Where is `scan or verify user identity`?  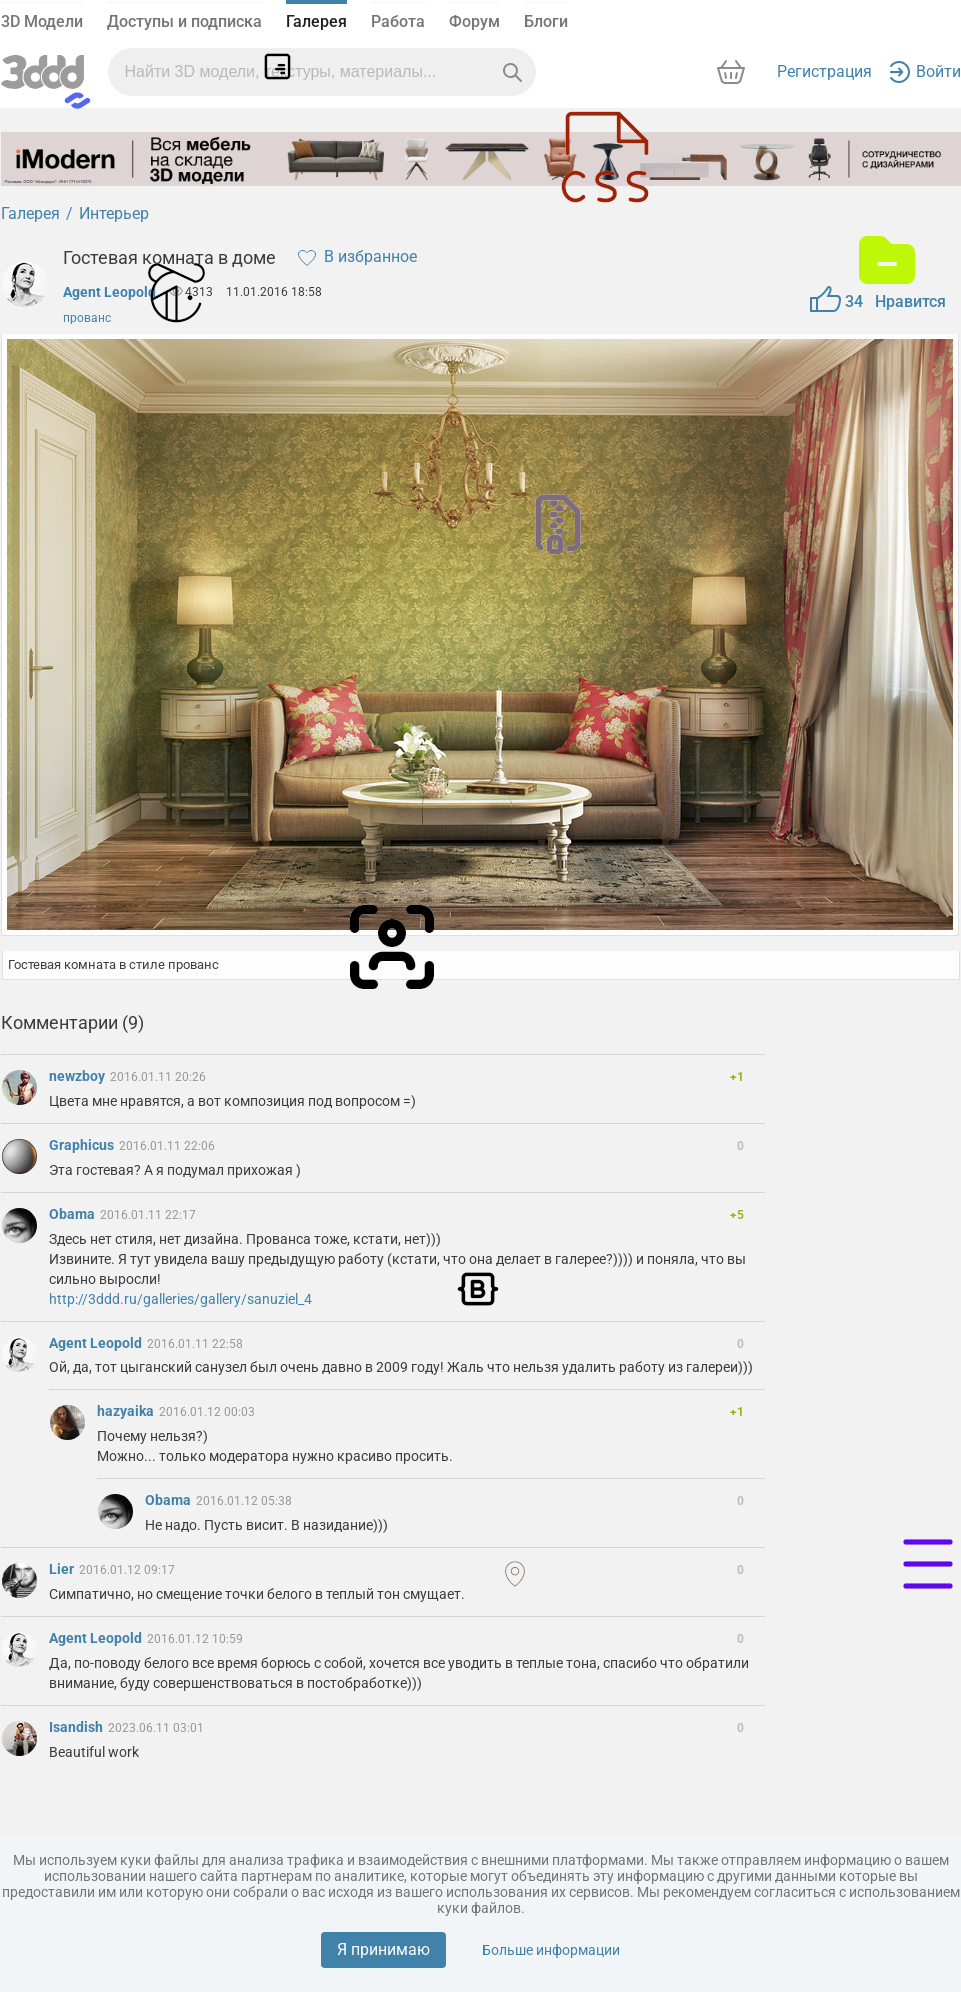 scan or verify user identity is located at coordinates (392, 947).